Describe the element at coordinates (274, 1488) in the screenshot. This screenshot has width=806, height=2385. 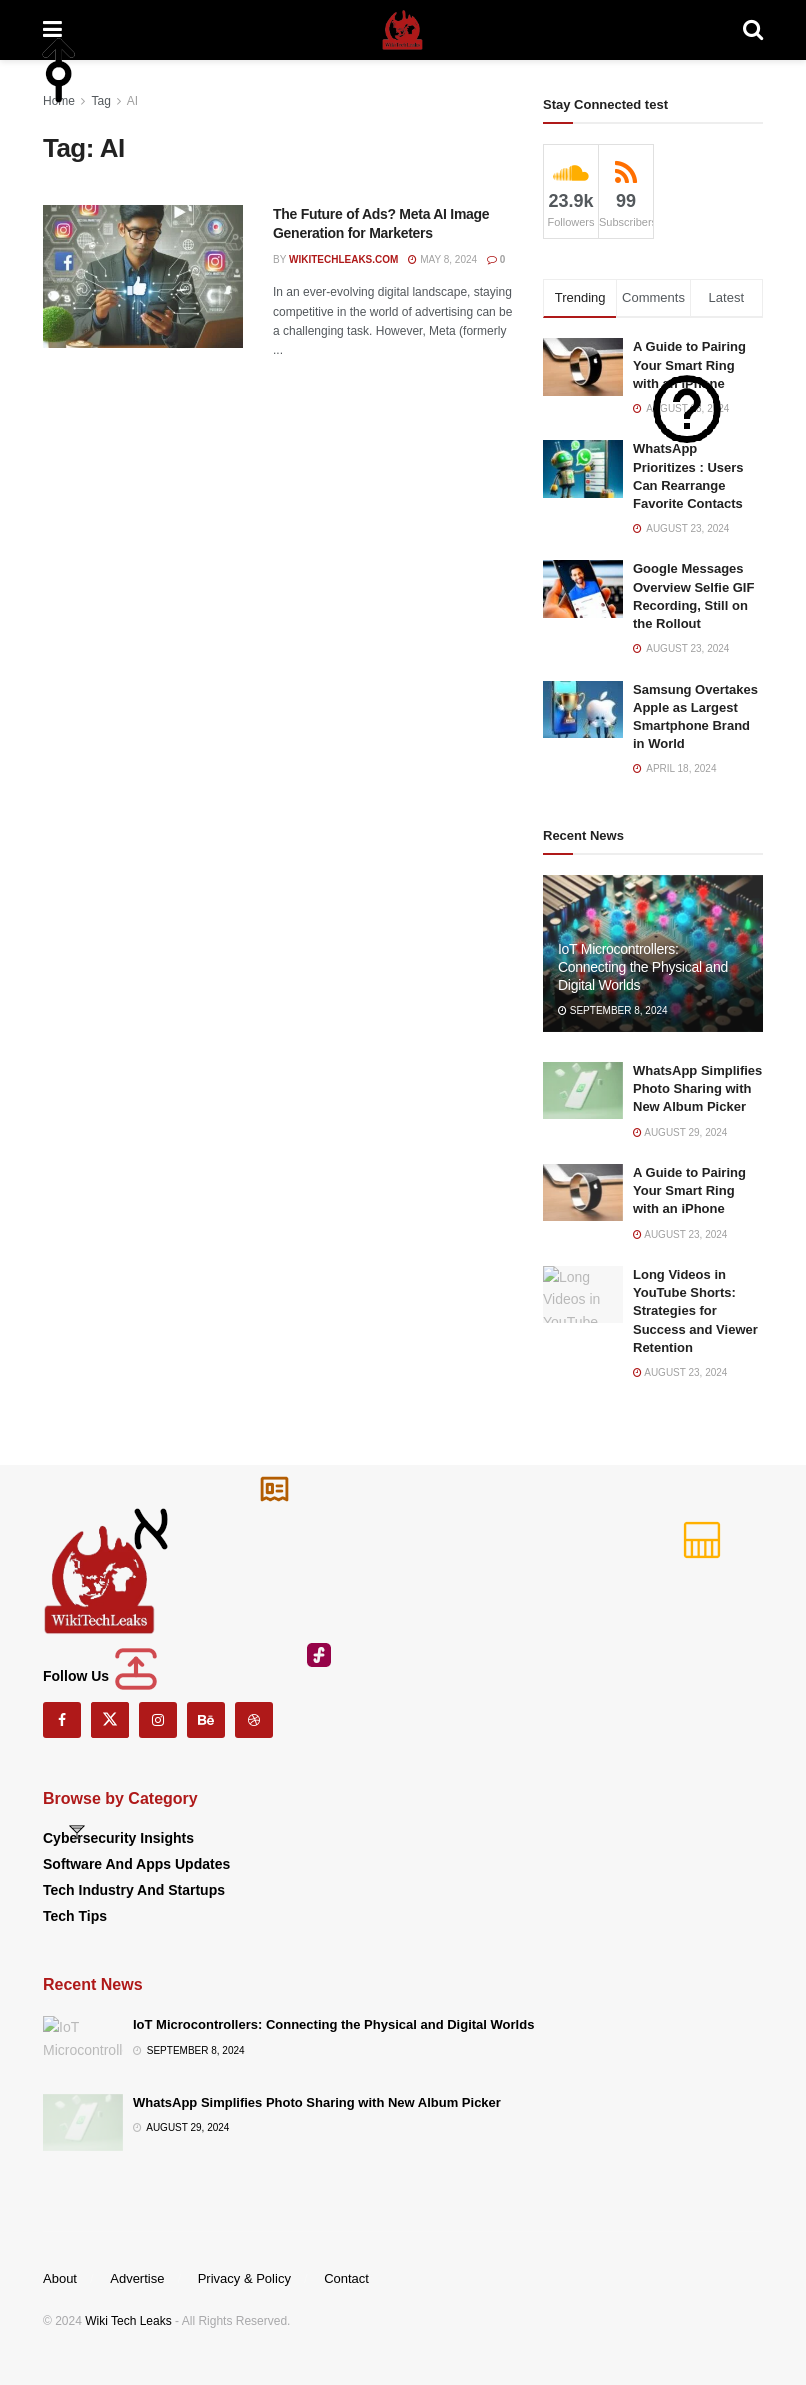
I see `view news or articles` at that location.